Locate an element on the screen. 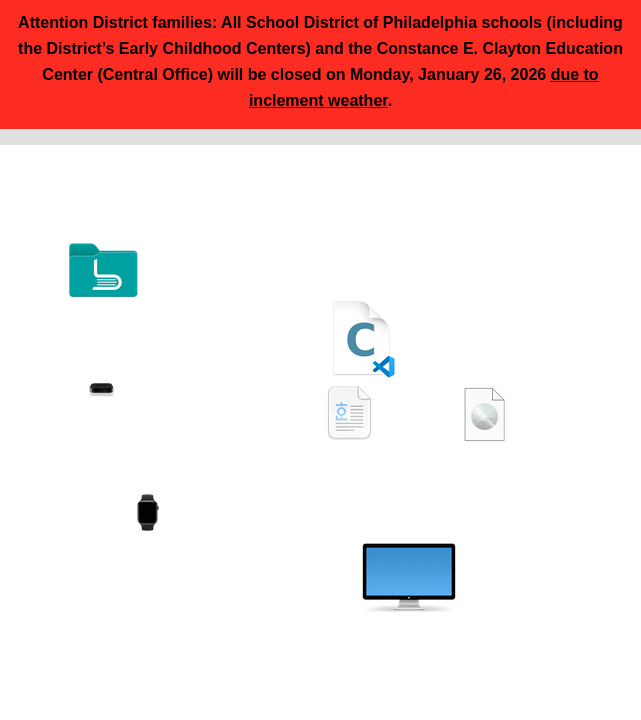 The width and height of the screenshot is (641, 720). open a Hangul Word Processor (.hwp) document is located at coordinates (349, 412).